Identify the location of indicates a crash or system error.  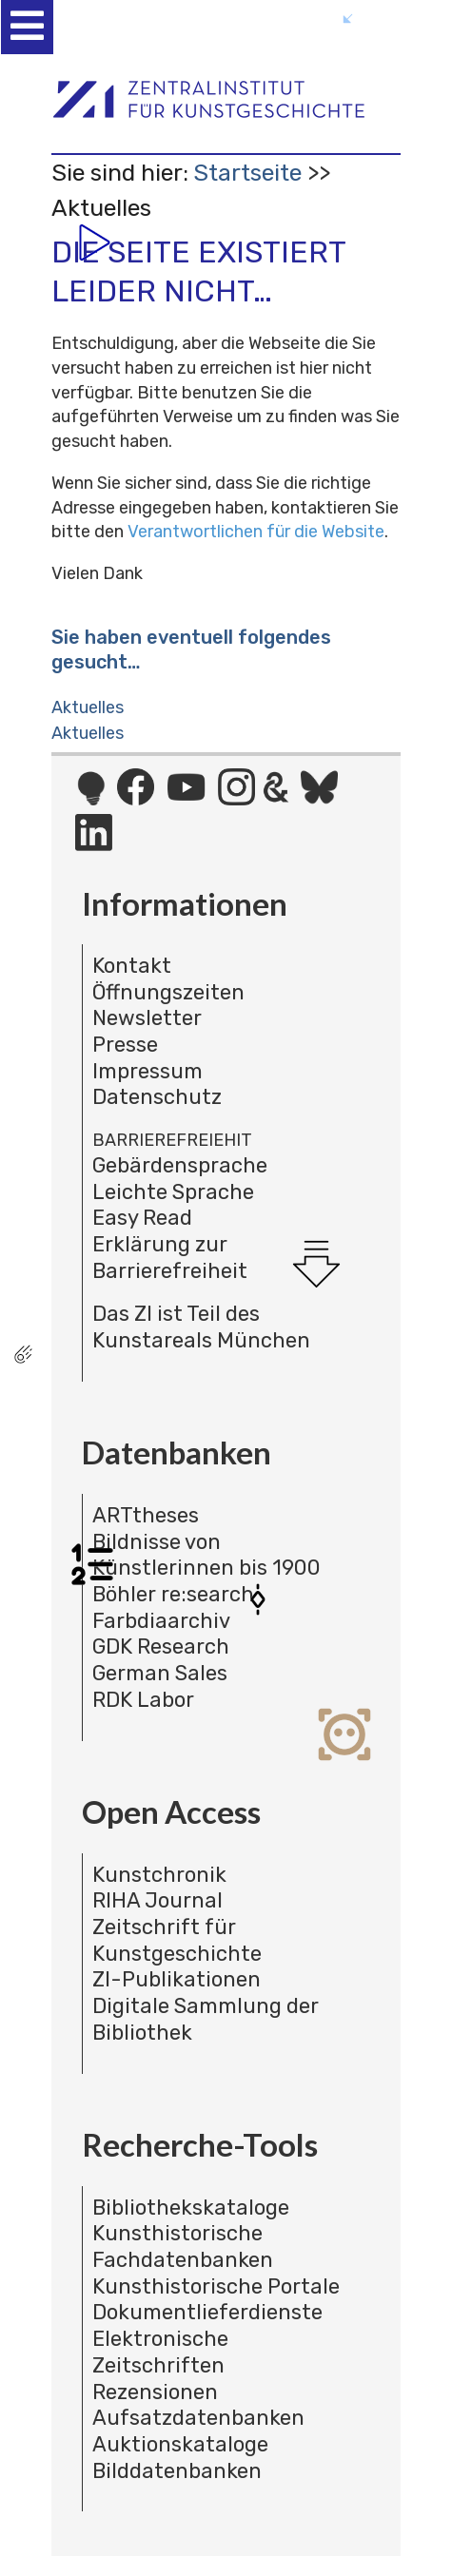
(23, 1354).